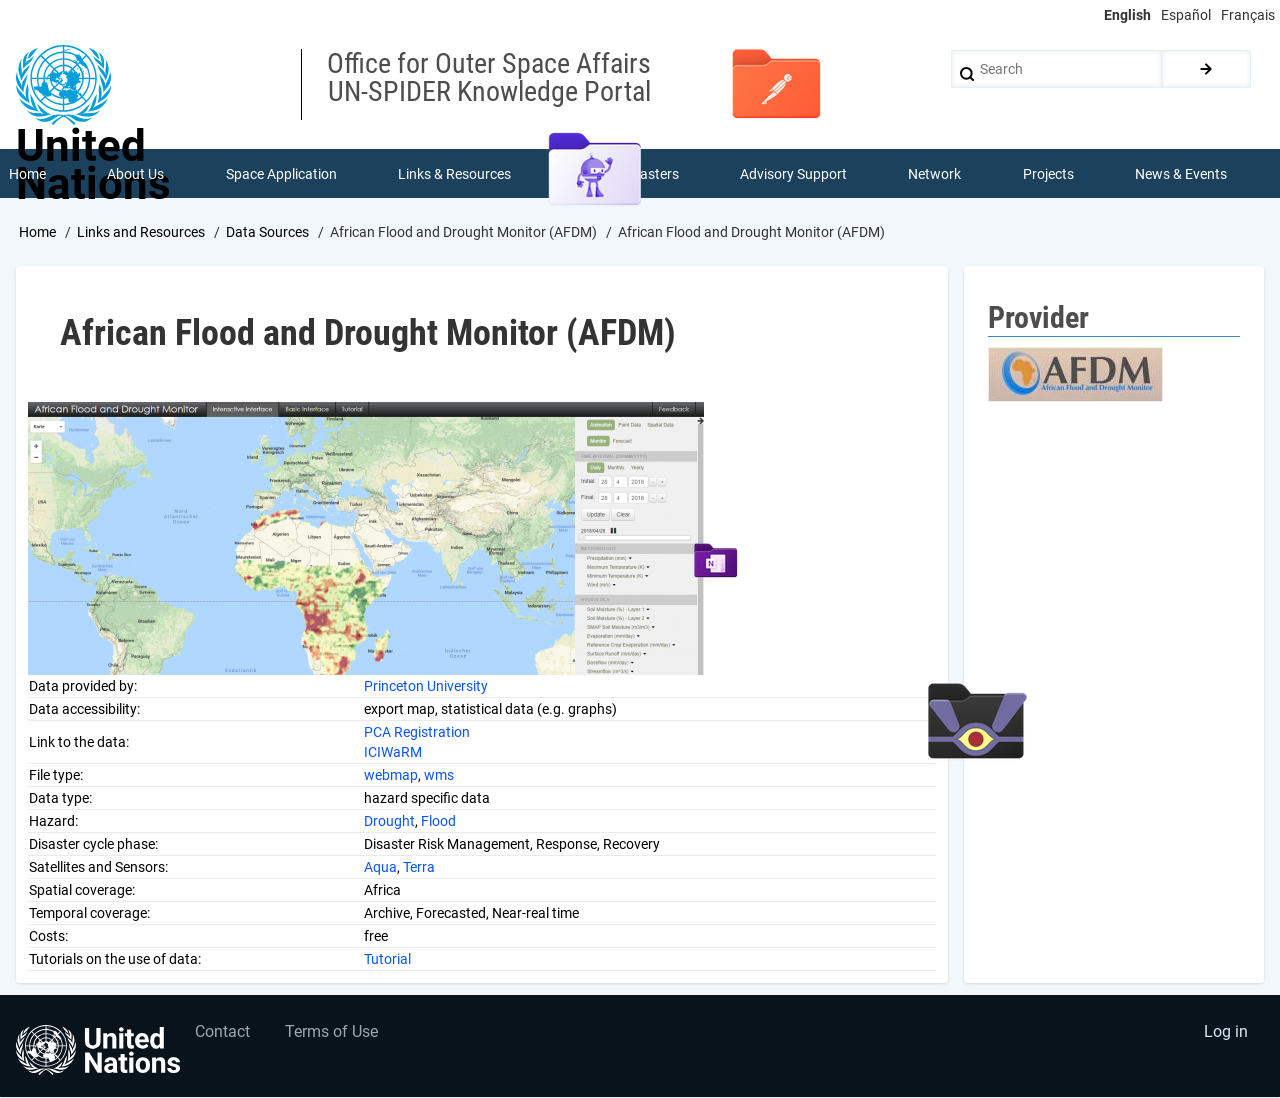 This screenshot has height=1098, width=1280. Describe the element at coordinates (776, 86) in the screenshot. I see `folder containing Postman API development files` at that location.